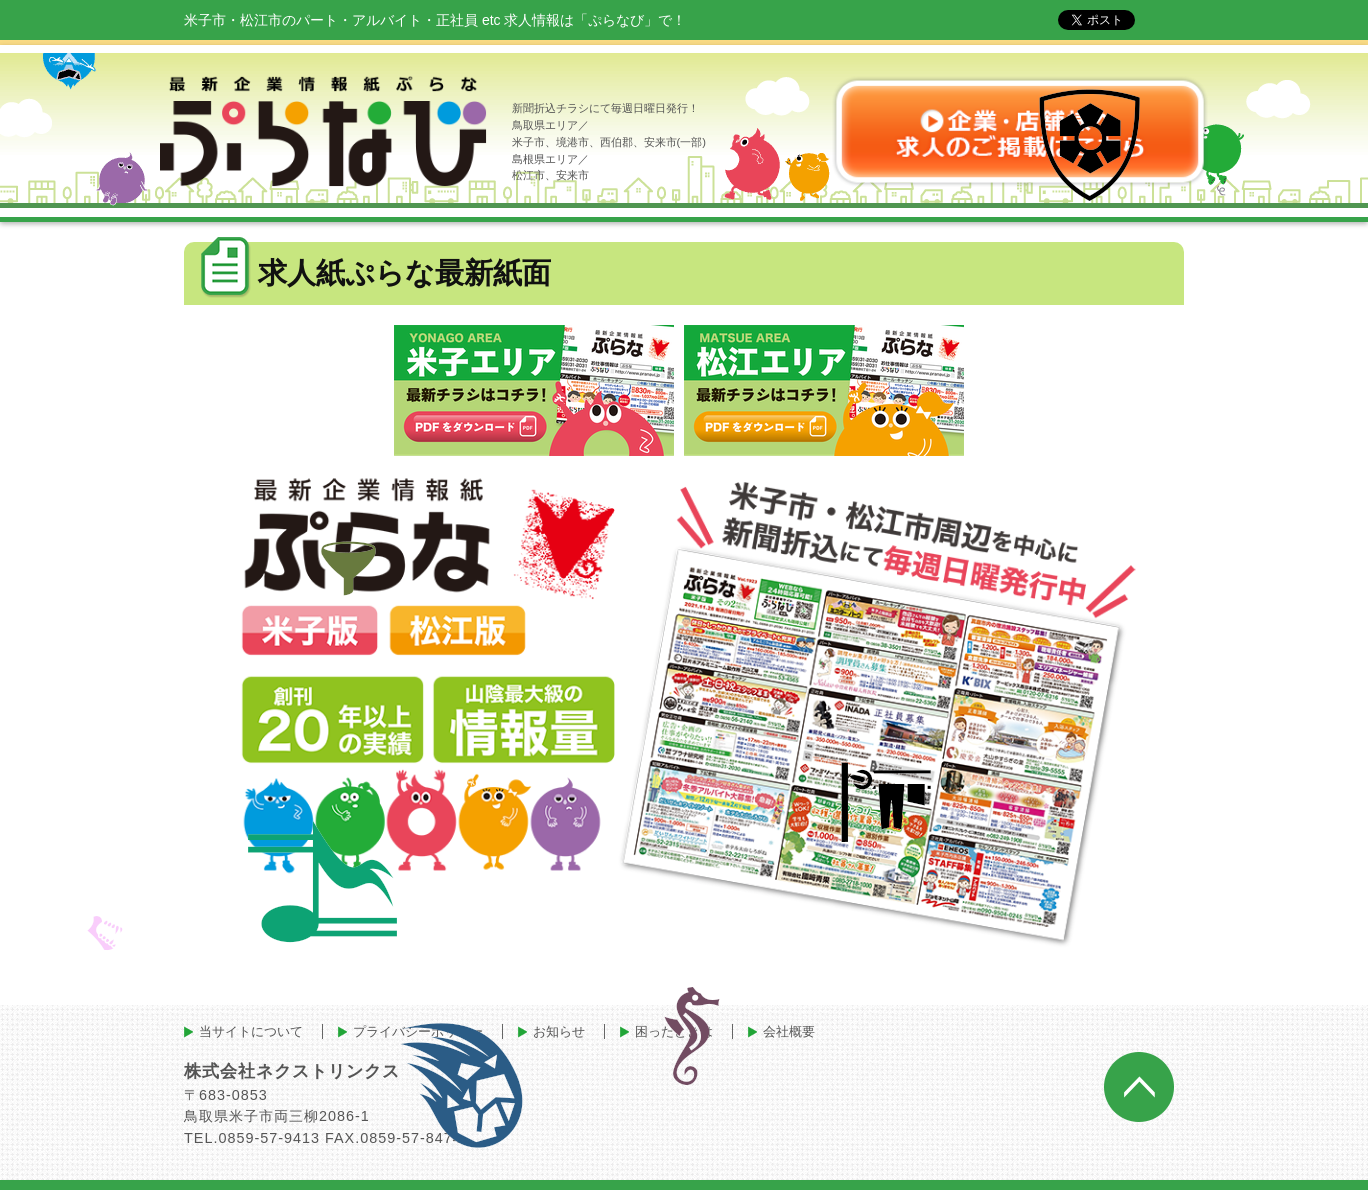  I want to click on decorative seahorse icon for marine-themed games, so click(692, 1036).